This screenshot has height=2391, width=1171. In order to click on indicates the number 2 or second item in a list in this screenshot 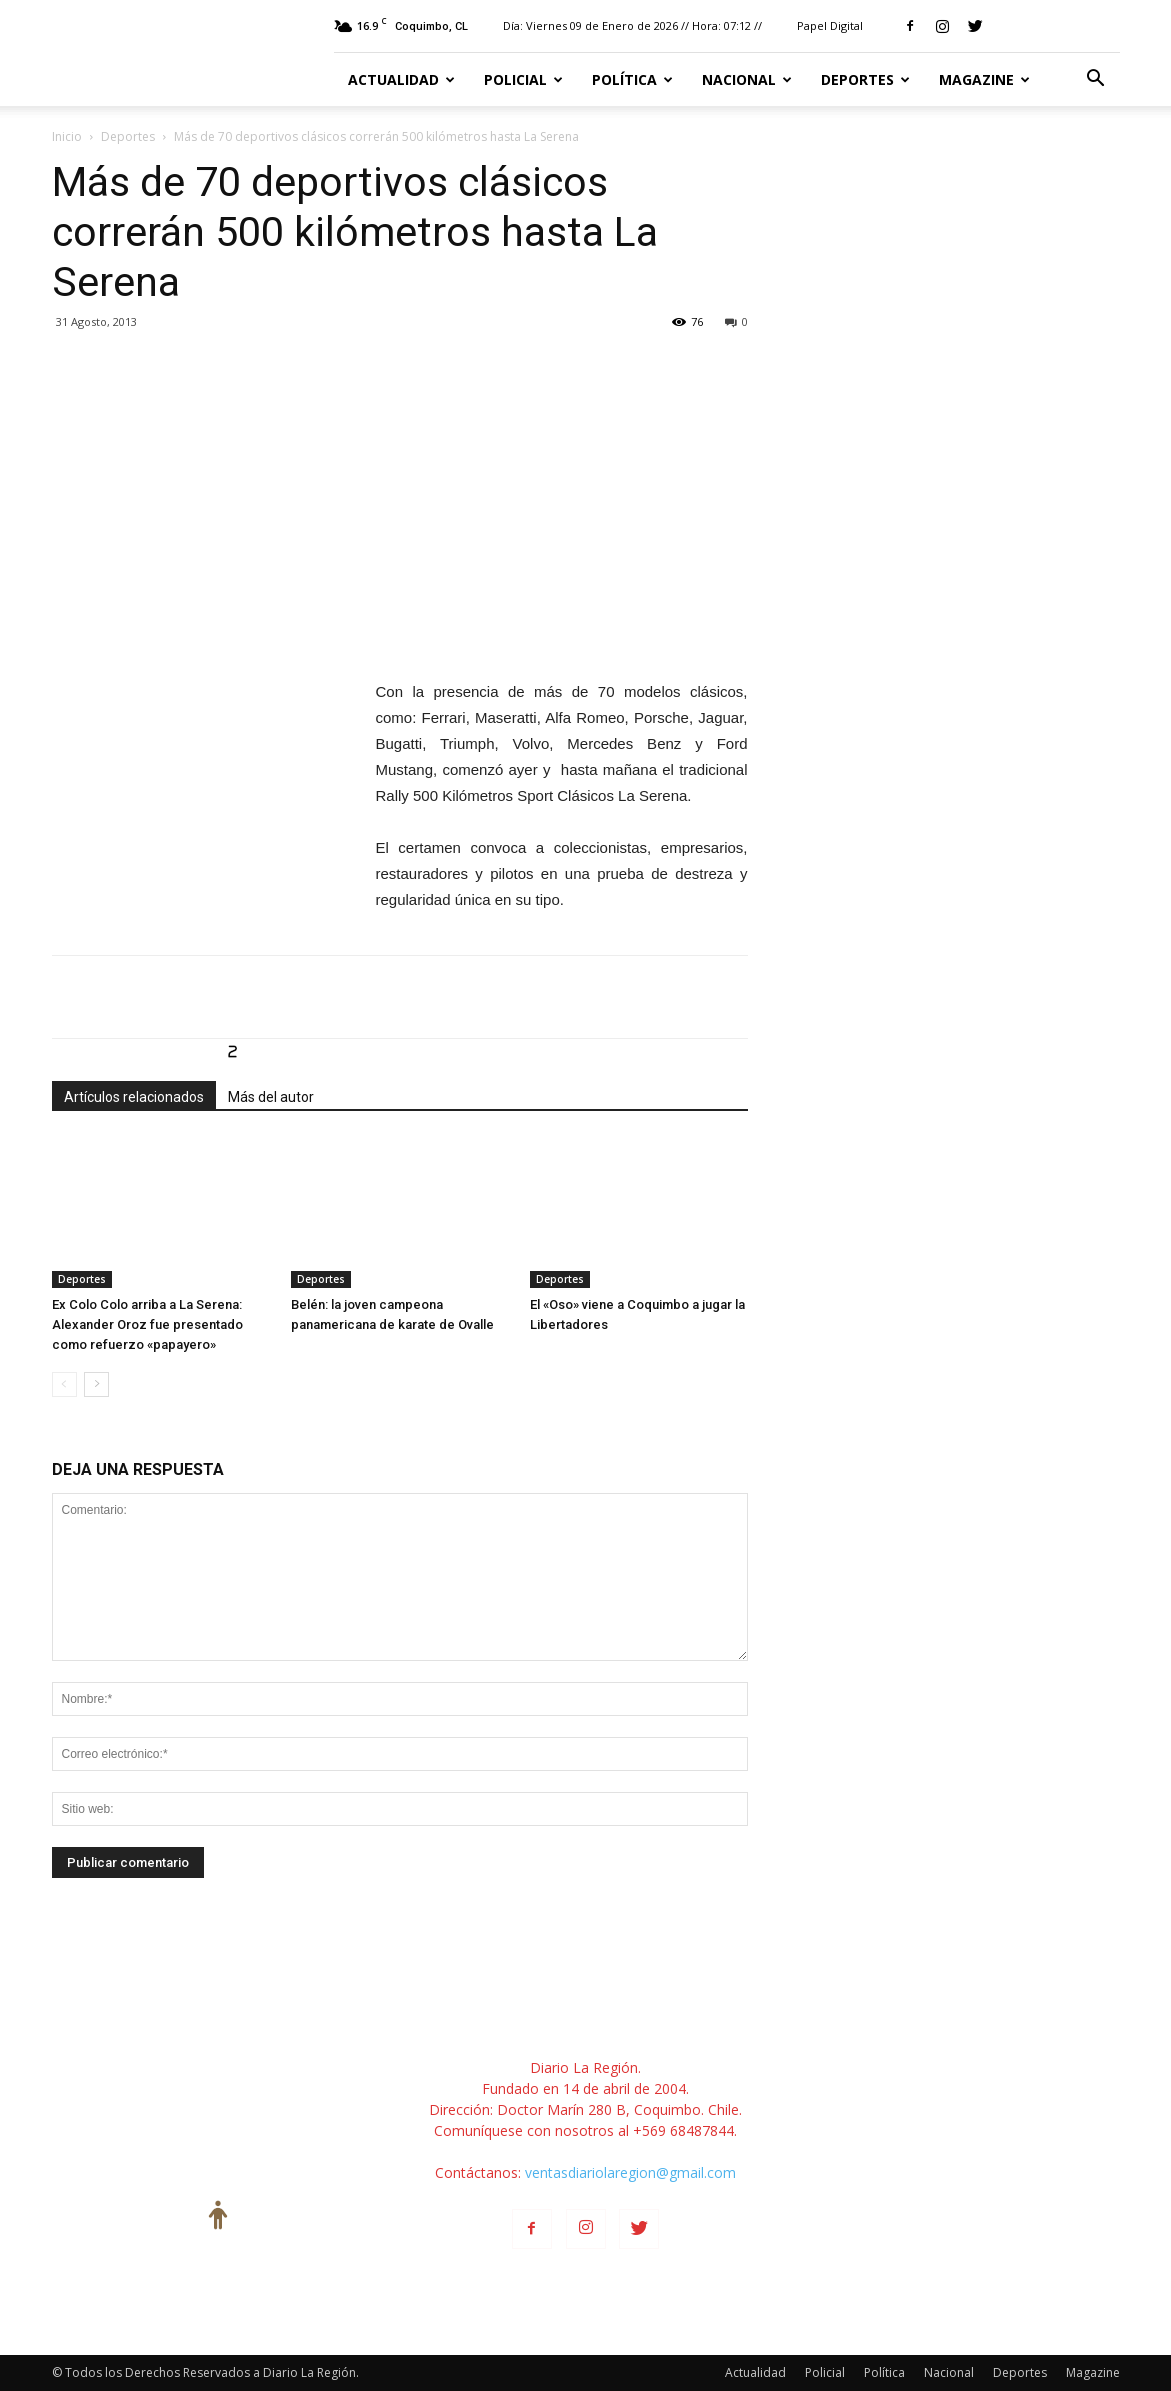, I will do `click(232, 1051)`.